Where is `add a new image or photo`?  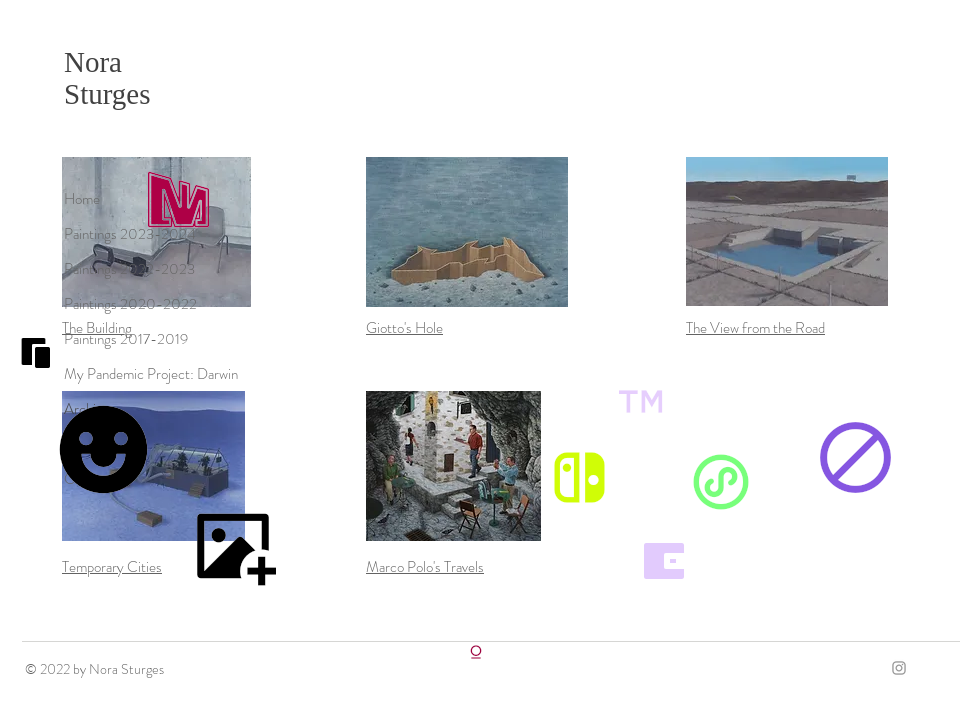 add a new image or photo is located at coordinates (233, 546).